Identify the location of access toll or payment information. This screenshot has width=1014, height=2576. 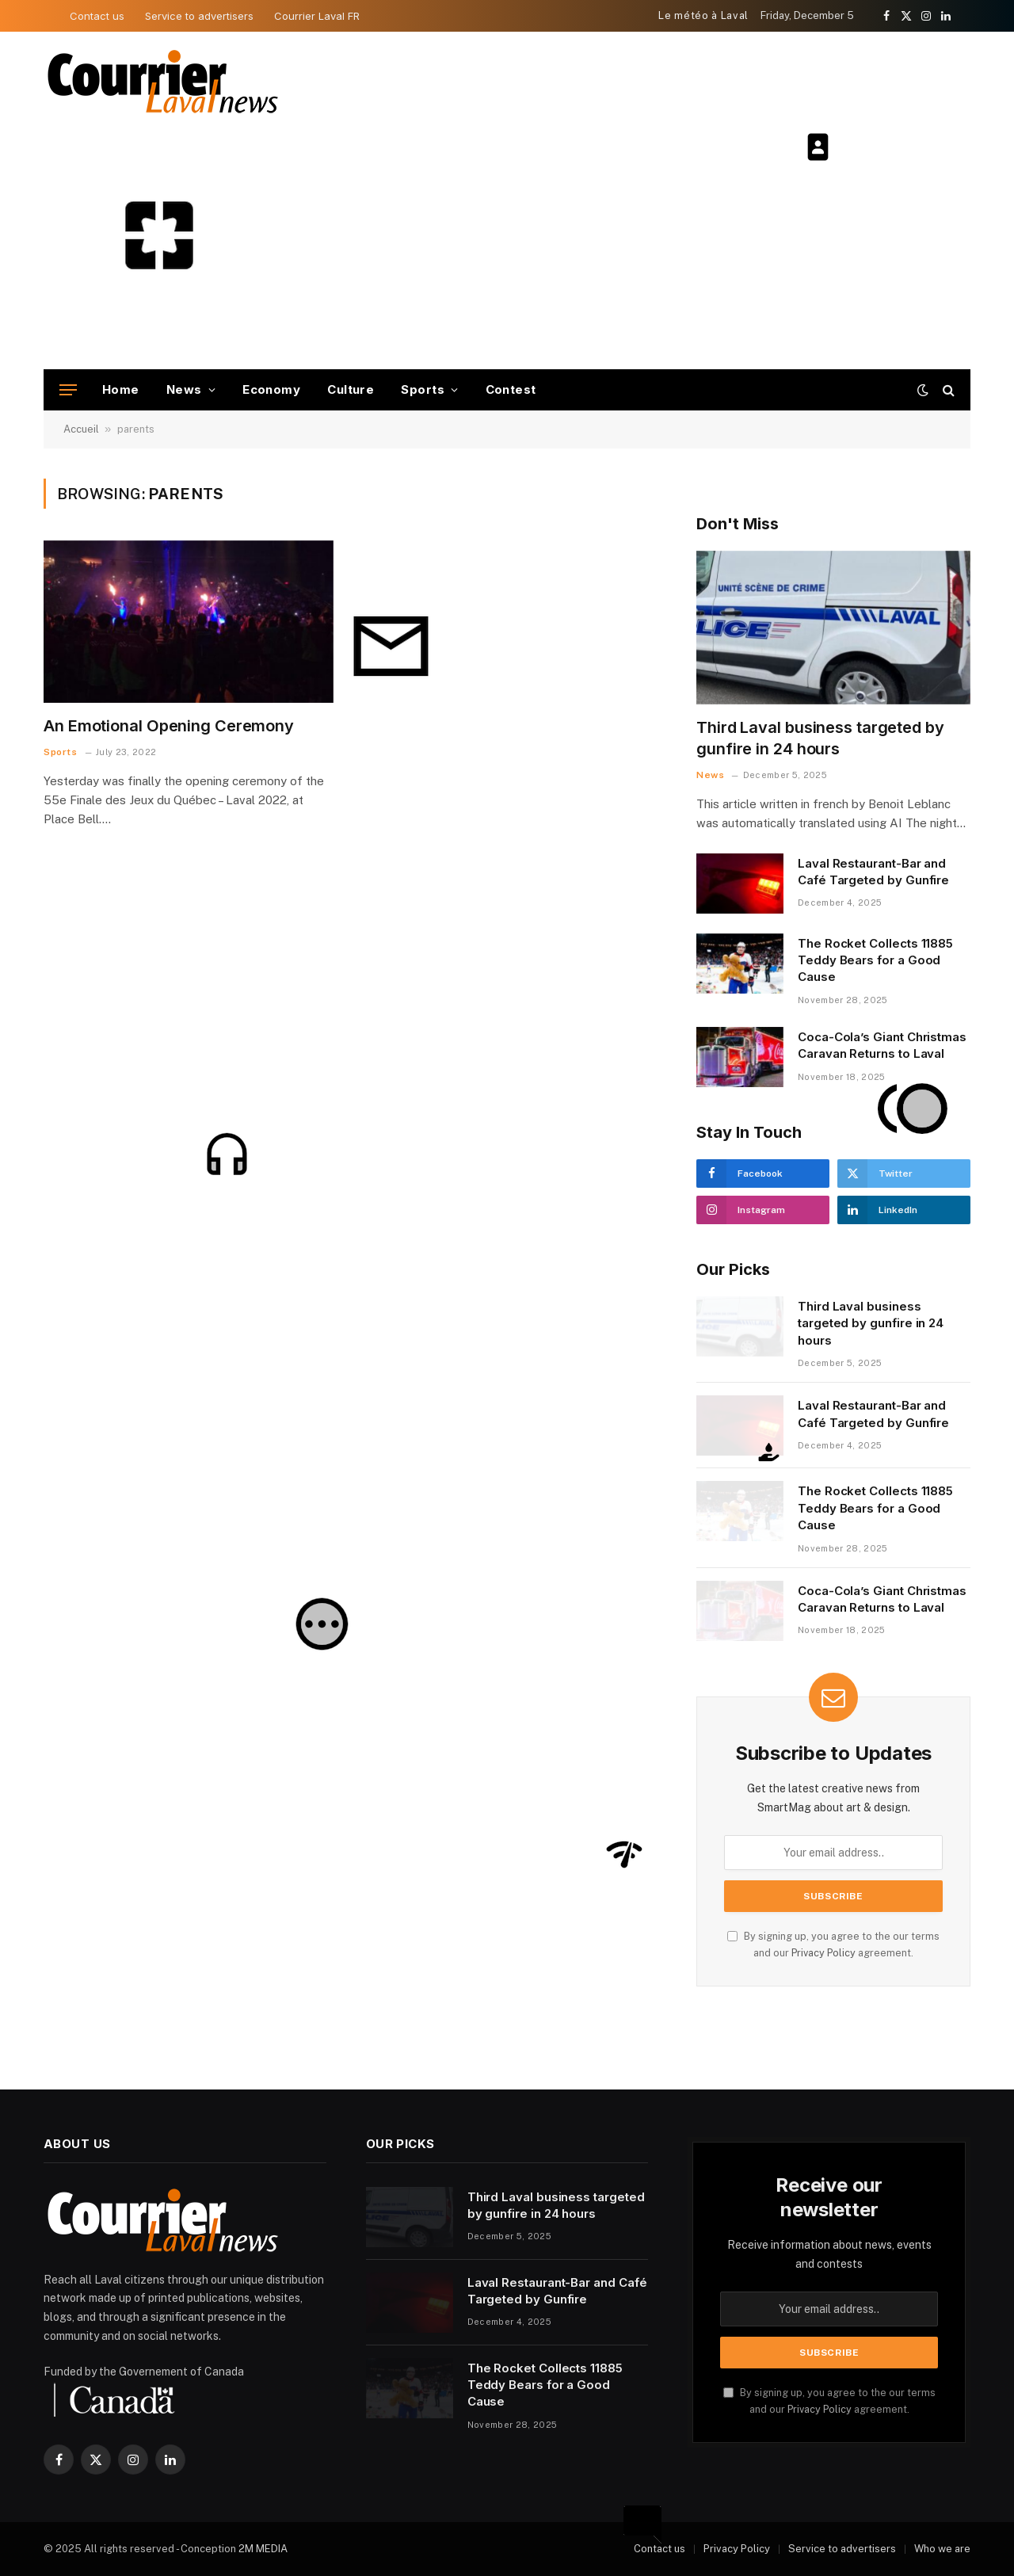
(913, 1109).